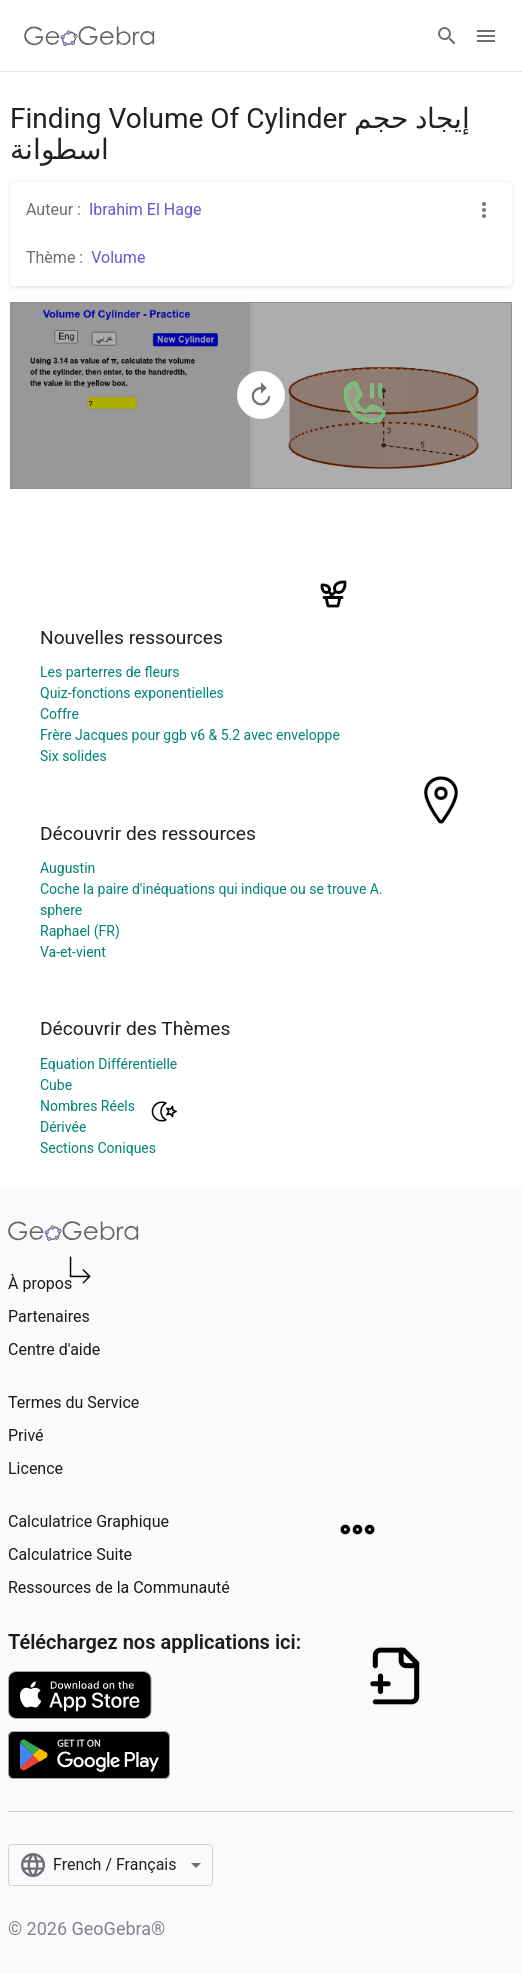 The image size is (522, 1974). I want to click on open more options menu, so click(357, 1529).